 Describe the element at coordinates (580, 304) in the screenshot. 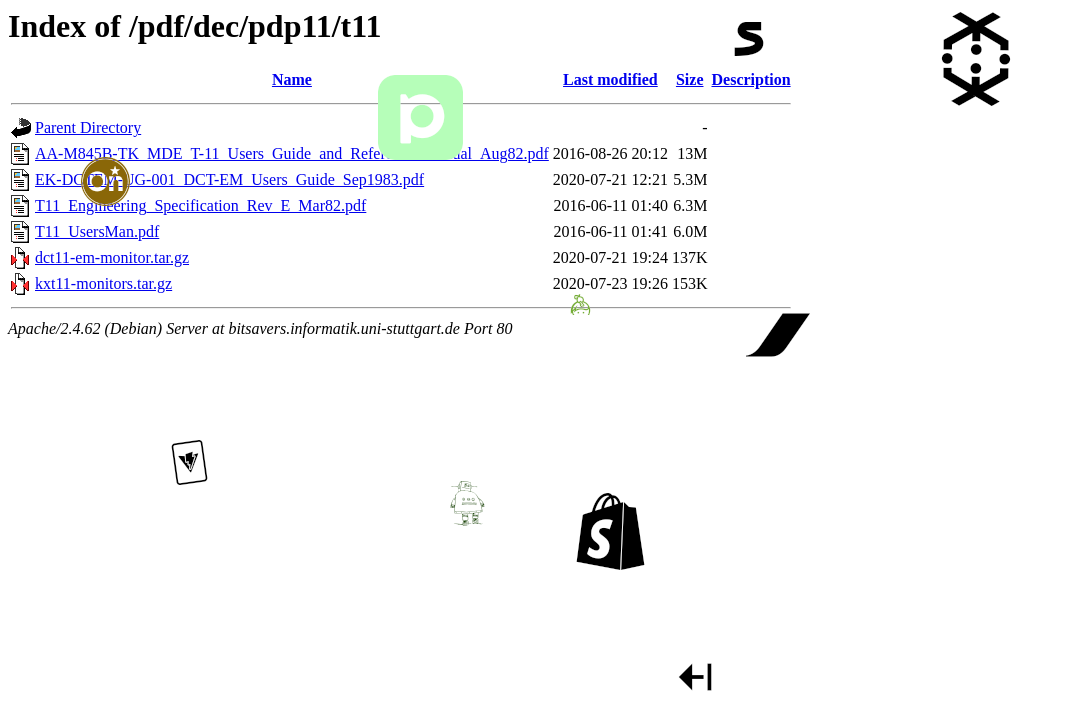

I see `open keybase app` at that location.